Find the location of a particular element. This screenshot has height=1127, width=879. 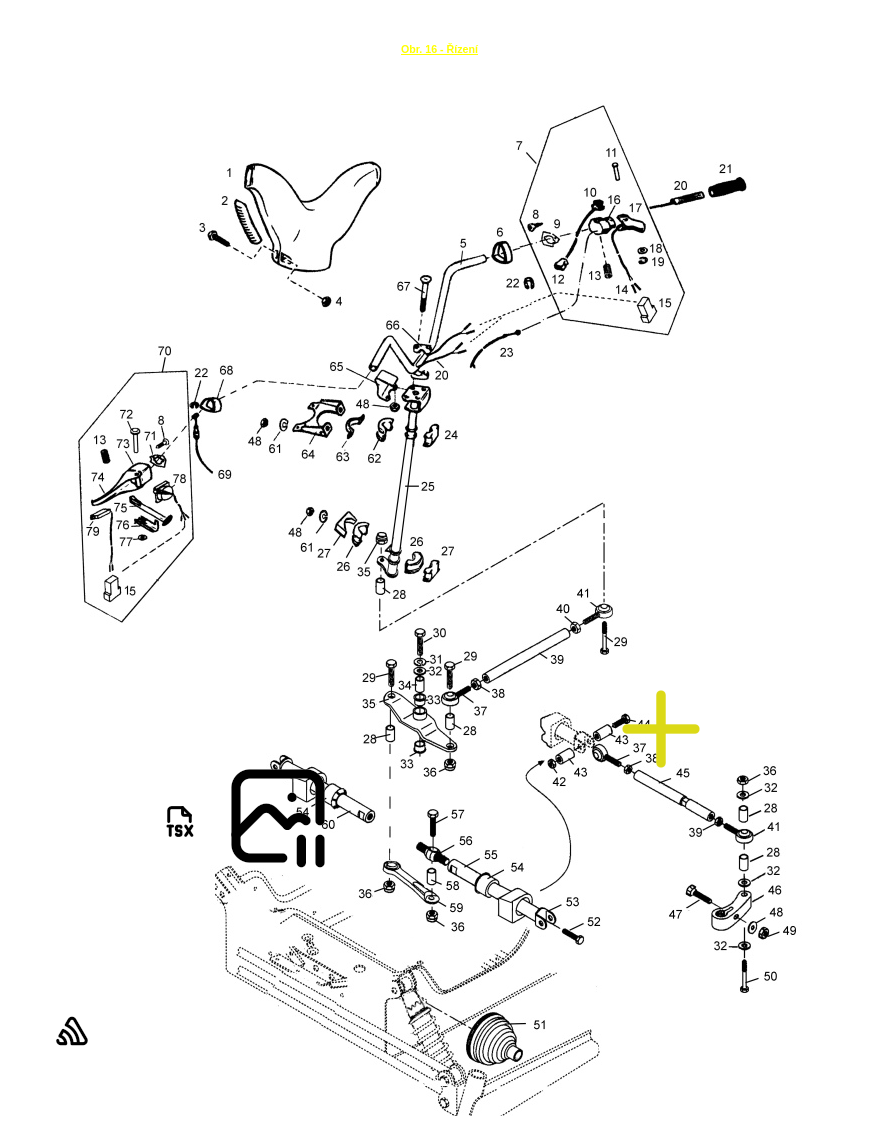

indicates a TypeScript React (.tsx) file is located at coordinates (179, 821).